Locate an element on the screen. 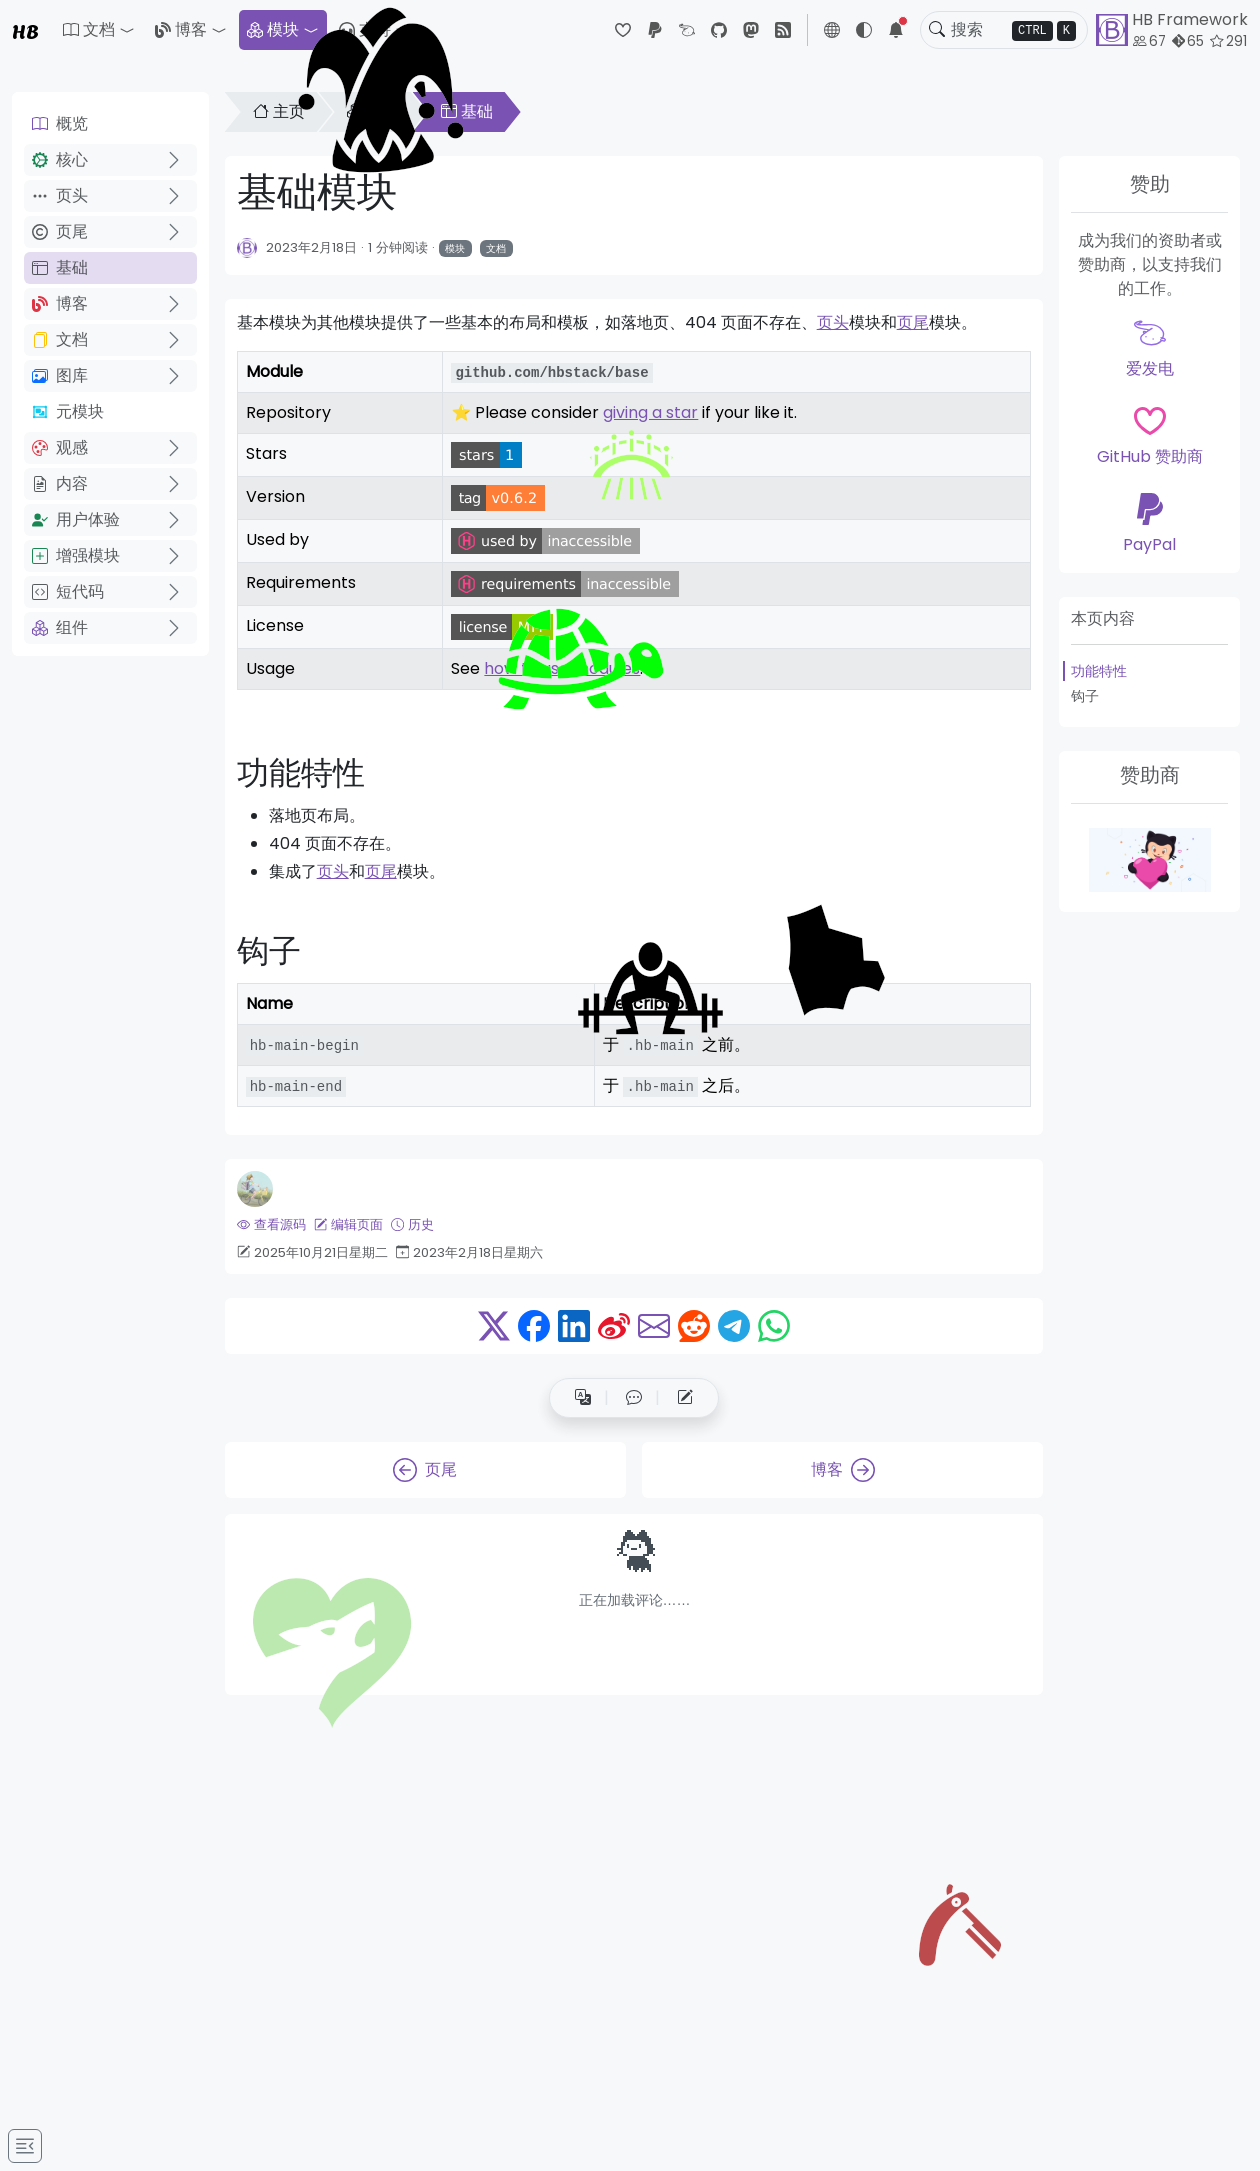 The width and height of the screenshot is (1260, 2171). access japanese garden or zen-themed content is located at coordinates (631, 457).